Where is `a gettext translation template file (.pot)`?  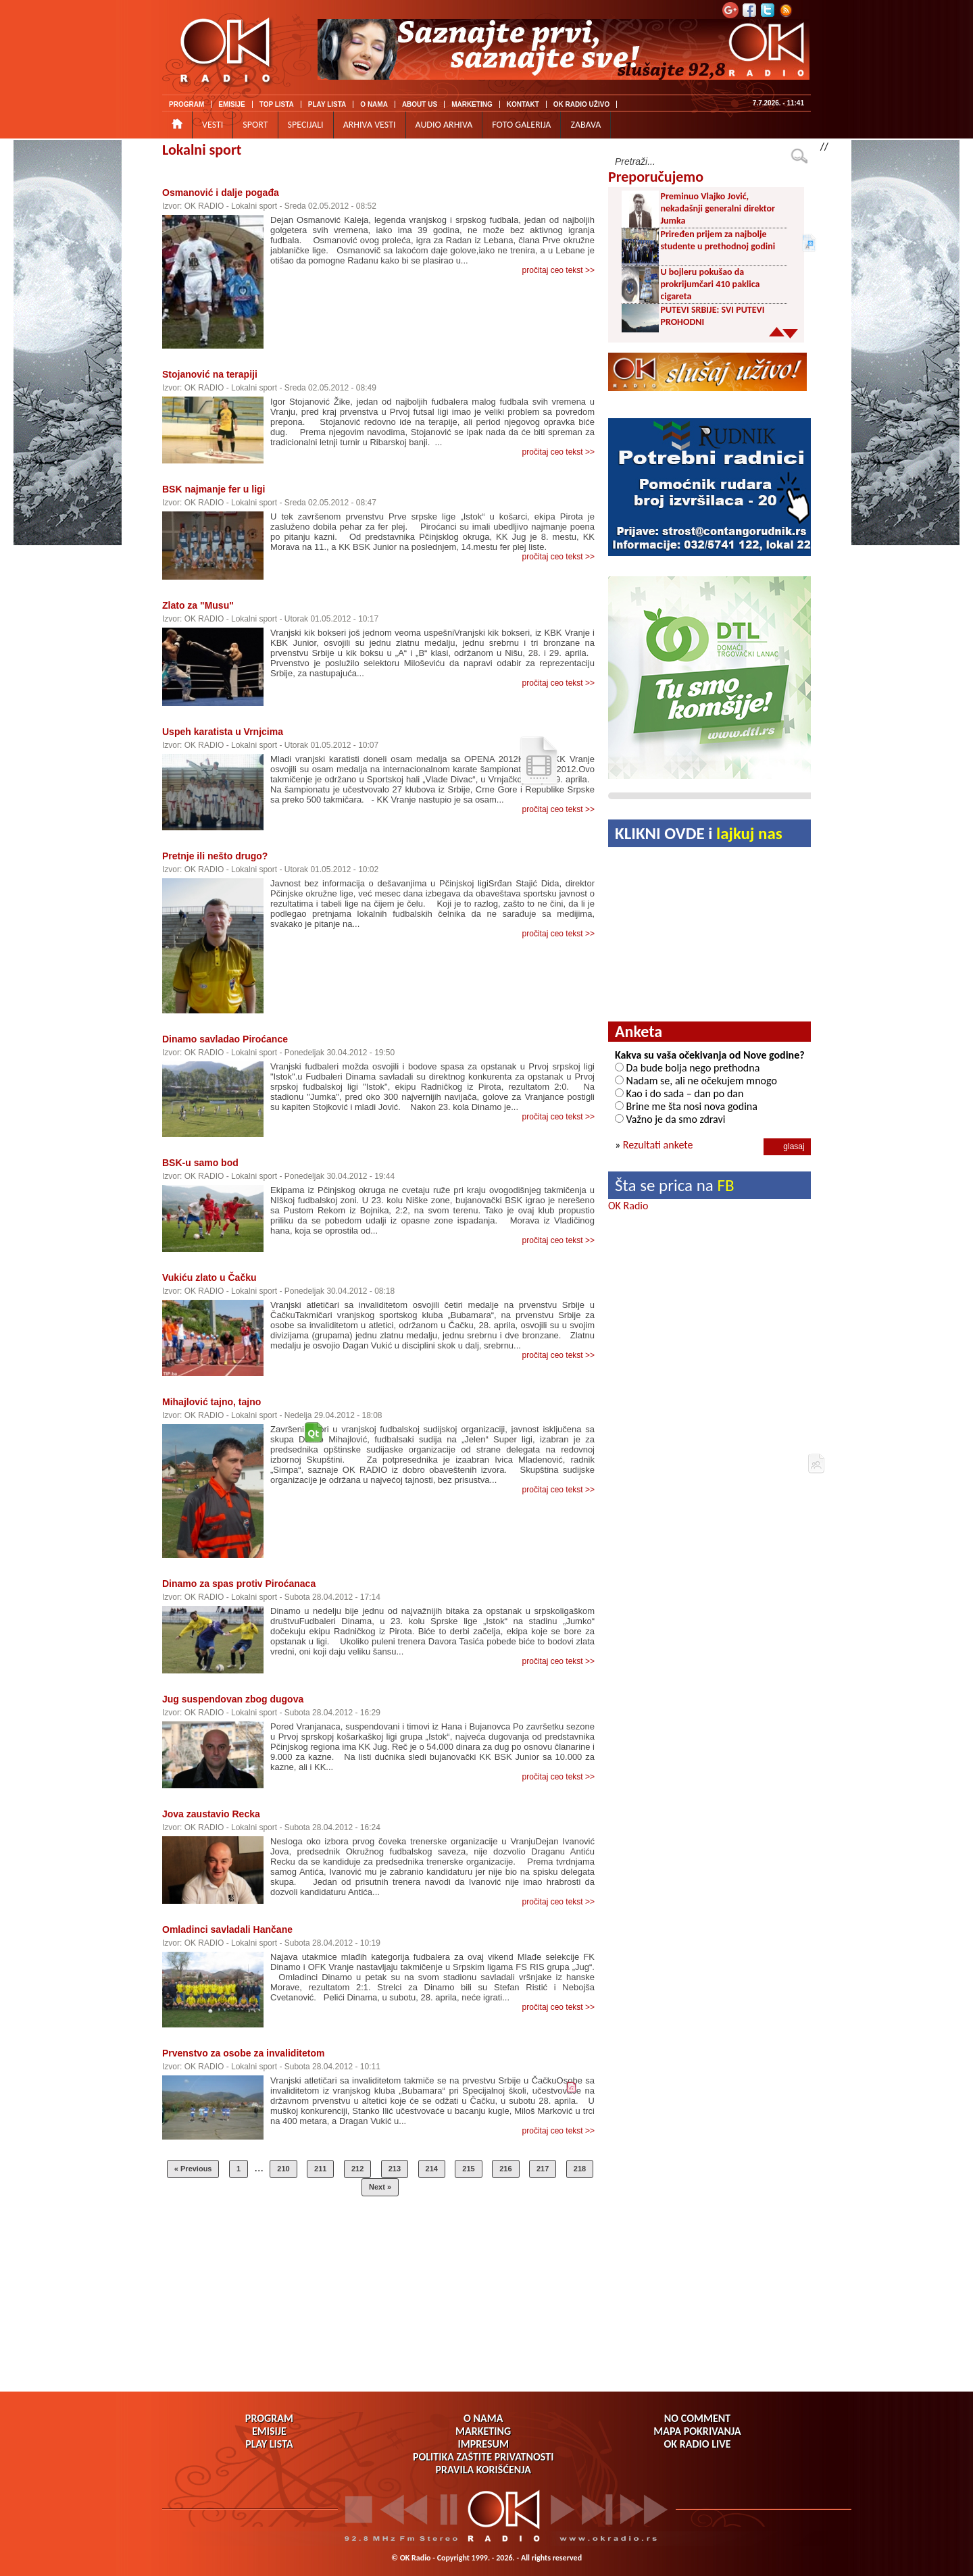
a gettext translation template file (.pot) is located at coordinates (809, 243).